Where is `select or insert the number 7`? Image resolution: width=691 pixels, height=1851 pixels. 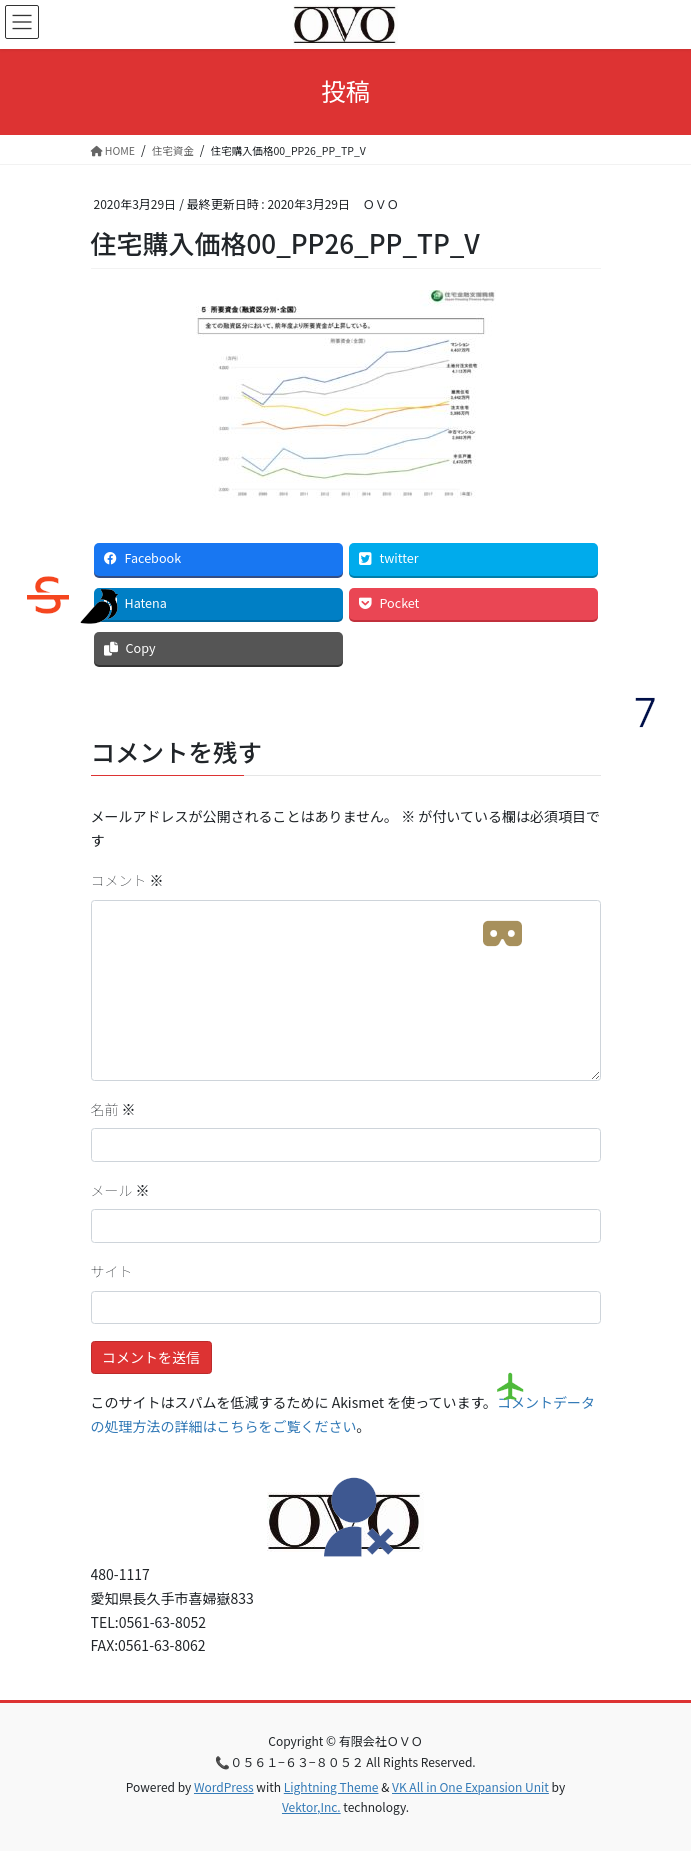 select or insert the number 7 is located at coordinates (644, 712).